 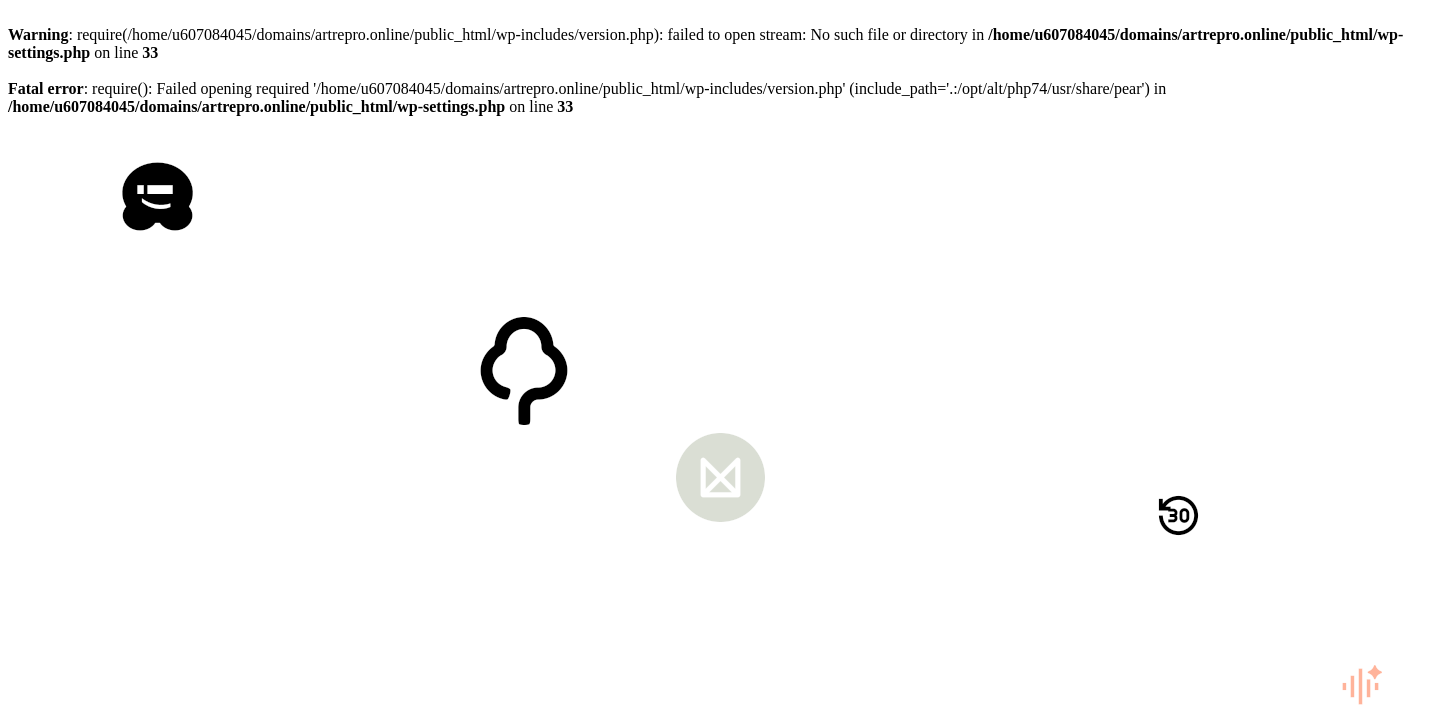 What do you see at coordinates (524, 371) in the screenshot?
I see `open the gumtree app` at bounding box center [524, 371].